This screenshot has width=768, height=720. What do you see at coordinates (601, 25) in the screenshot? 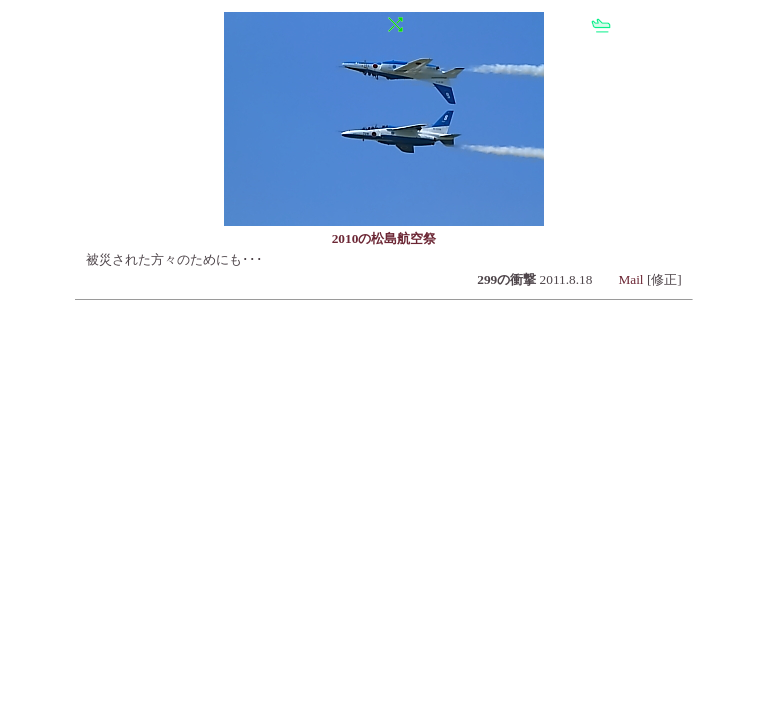
I see `indicates flight mode is active` at bounding box center [601, 25].